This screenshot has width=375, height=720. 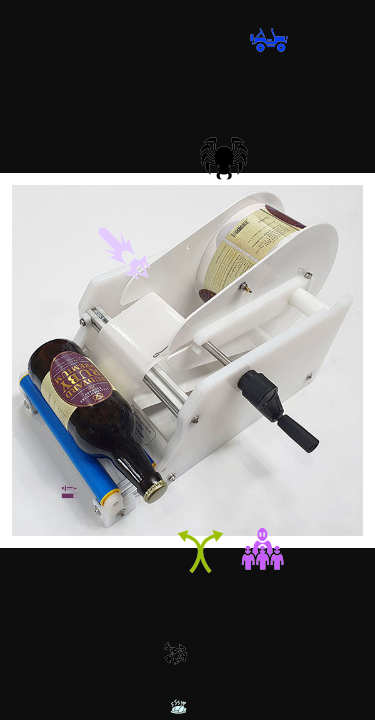 What do you see at coordinates (178, 706) in the screenshot?
I see `view roasted chicken recipe` at bounding box center [178, 706].